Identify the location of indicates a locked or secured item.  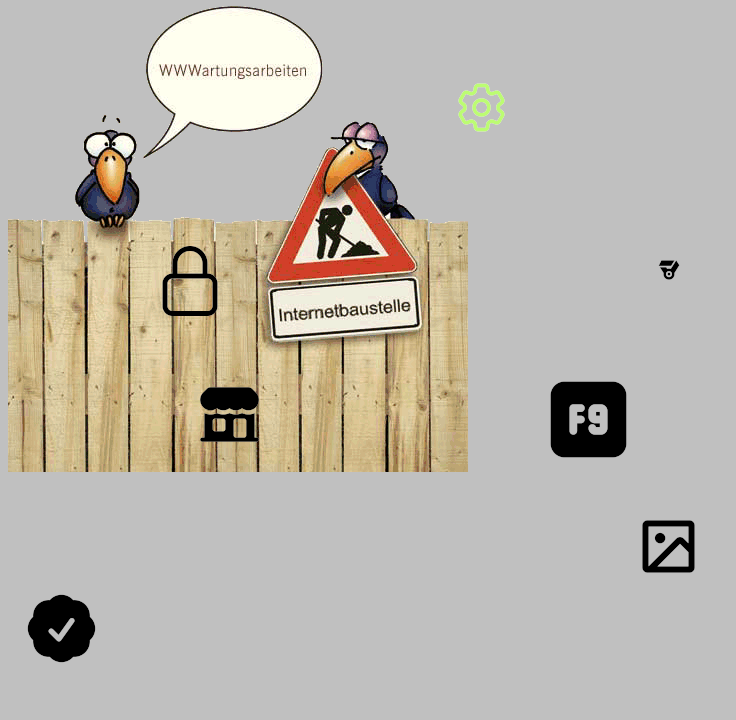
(190, 281).